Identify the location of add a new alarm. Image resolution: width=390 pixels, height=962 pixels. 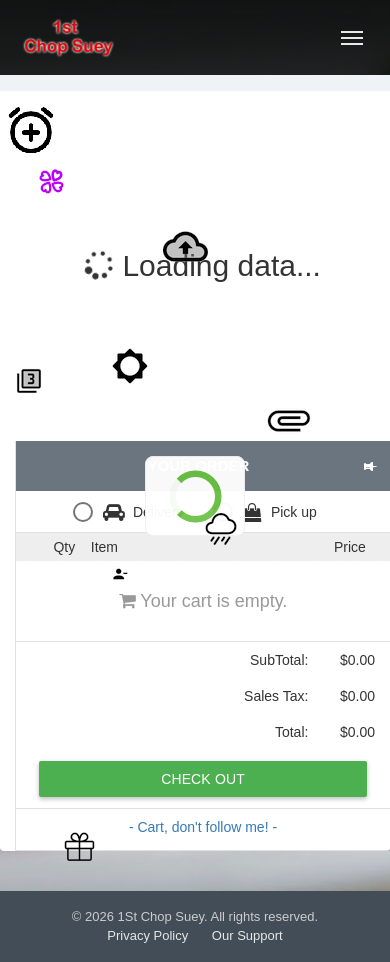
(31, 130).